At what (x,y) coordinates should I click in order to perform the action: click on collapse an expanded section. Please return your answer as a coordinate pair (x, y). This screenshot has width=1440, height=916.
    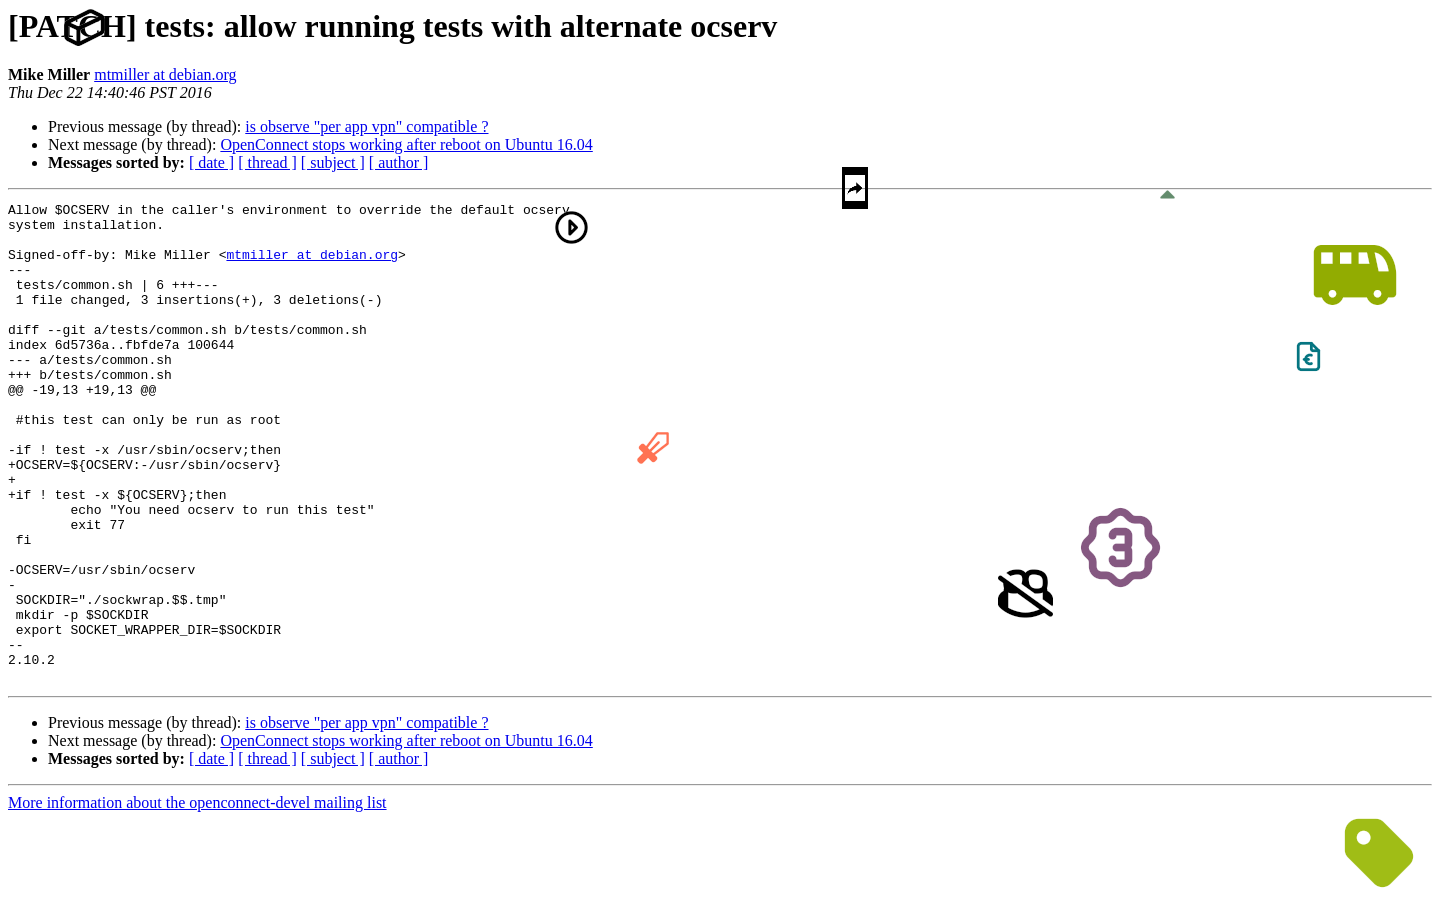
    Looking at the image, I should click on (1167, 195).